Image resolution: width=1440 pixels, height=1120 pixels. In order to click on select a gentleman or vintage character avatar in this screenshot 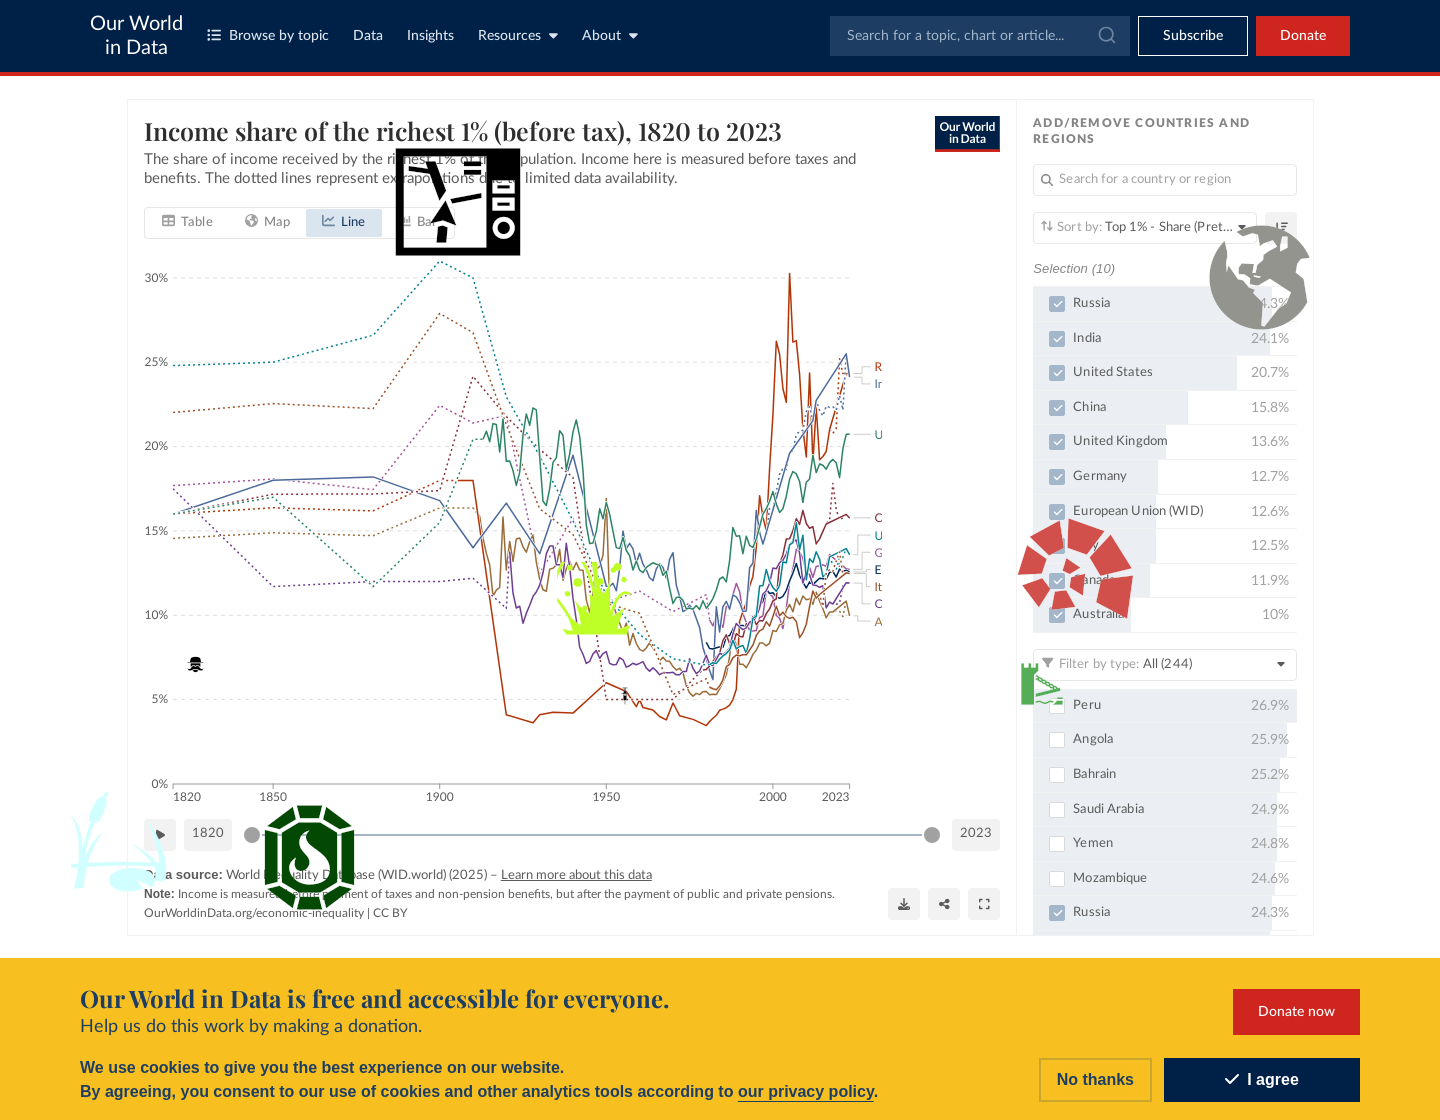, I will do `click(195, 664)`.